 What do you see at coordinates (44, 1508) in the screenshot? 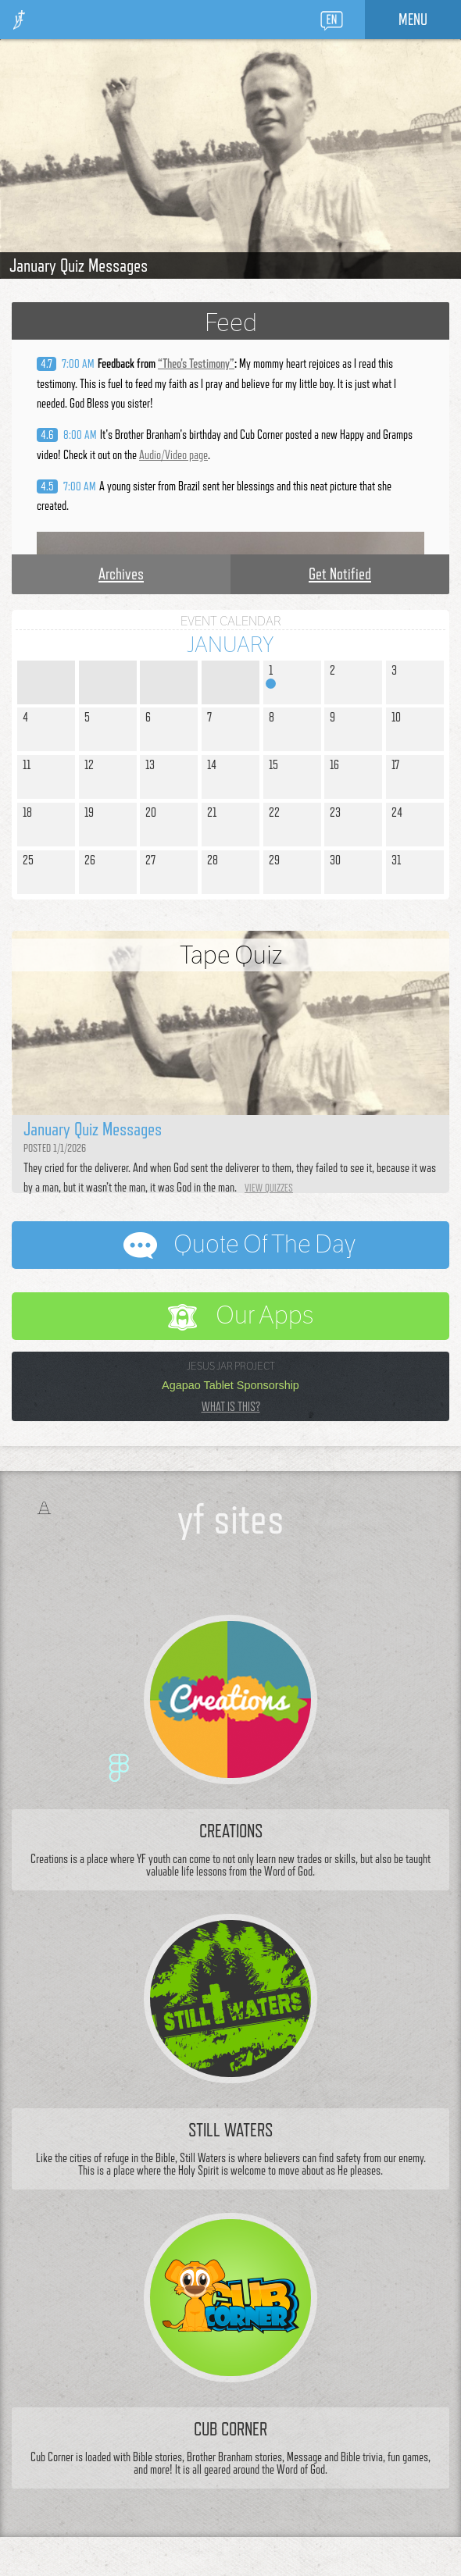
I see `indicates an area under construction or maintenance` at bounding box center [44, 1508].